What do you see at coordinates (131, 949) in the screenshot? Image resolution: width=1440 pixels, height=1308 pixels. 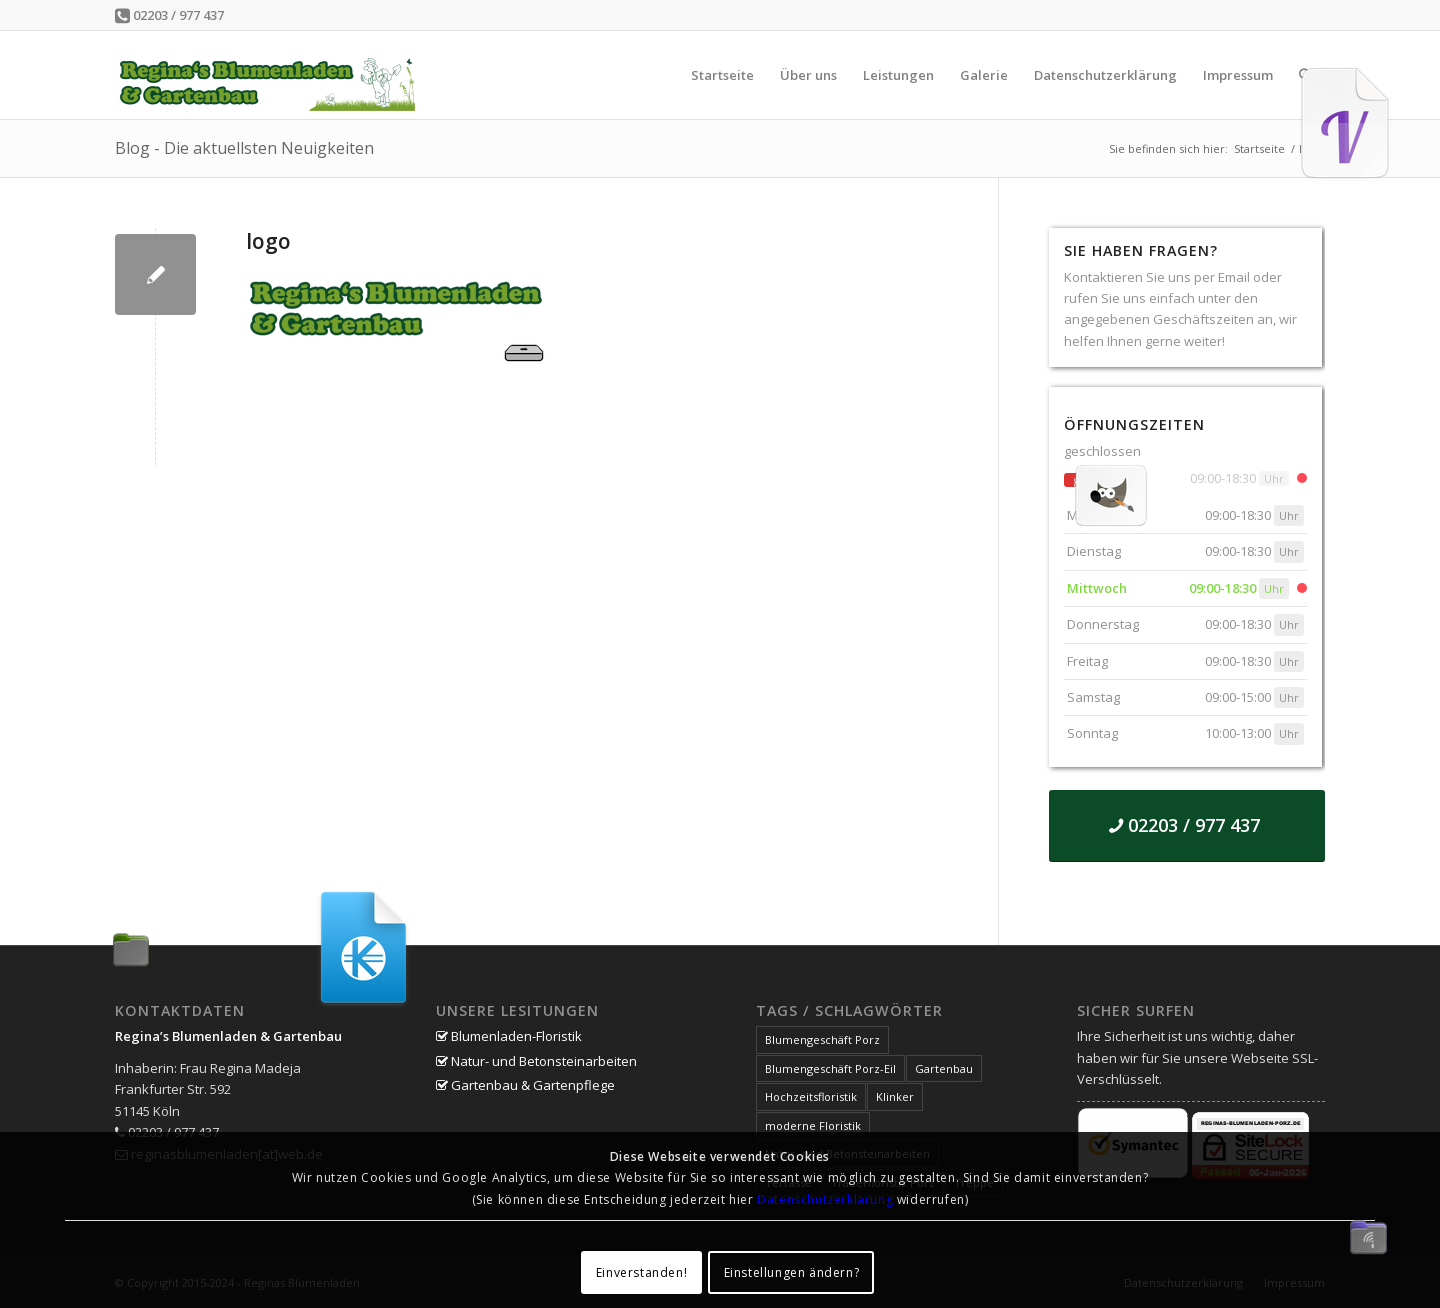 I see `open a folder to view its contents` at bounding box center [131, 949].